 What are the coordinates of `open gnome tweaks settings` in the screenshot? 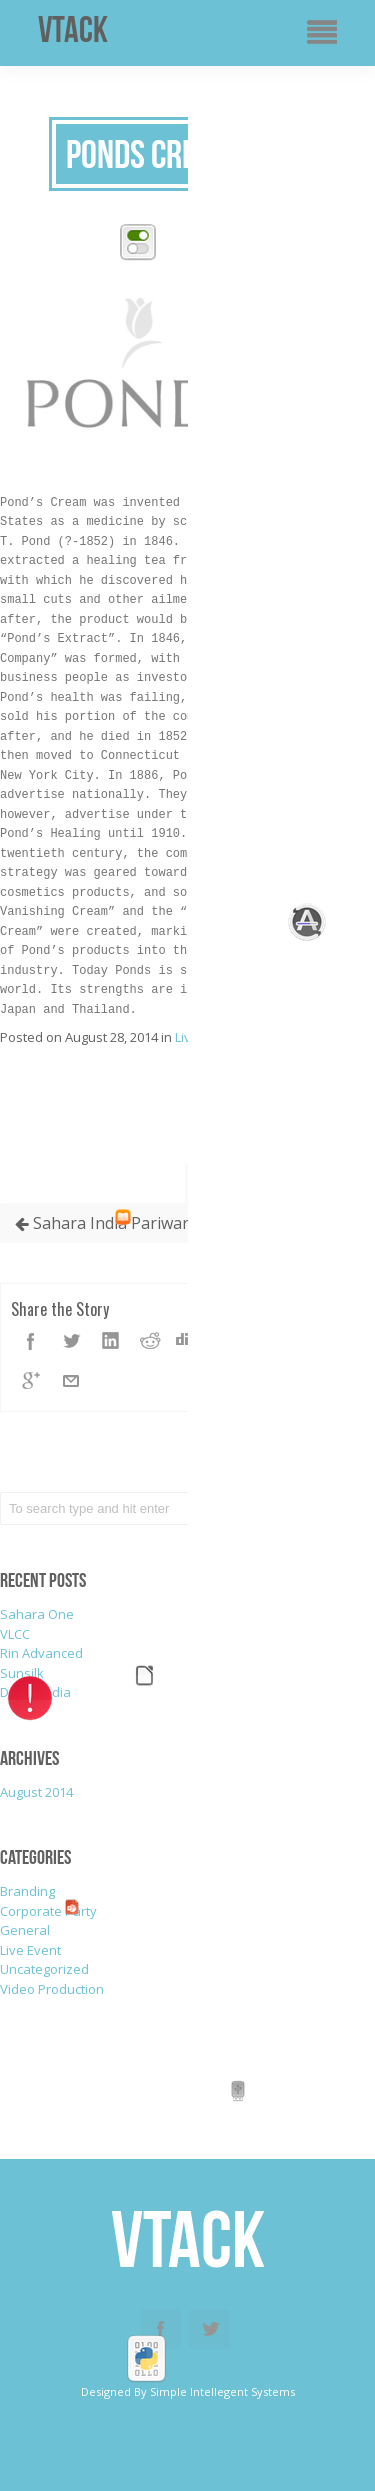 It's located at (138, 242).